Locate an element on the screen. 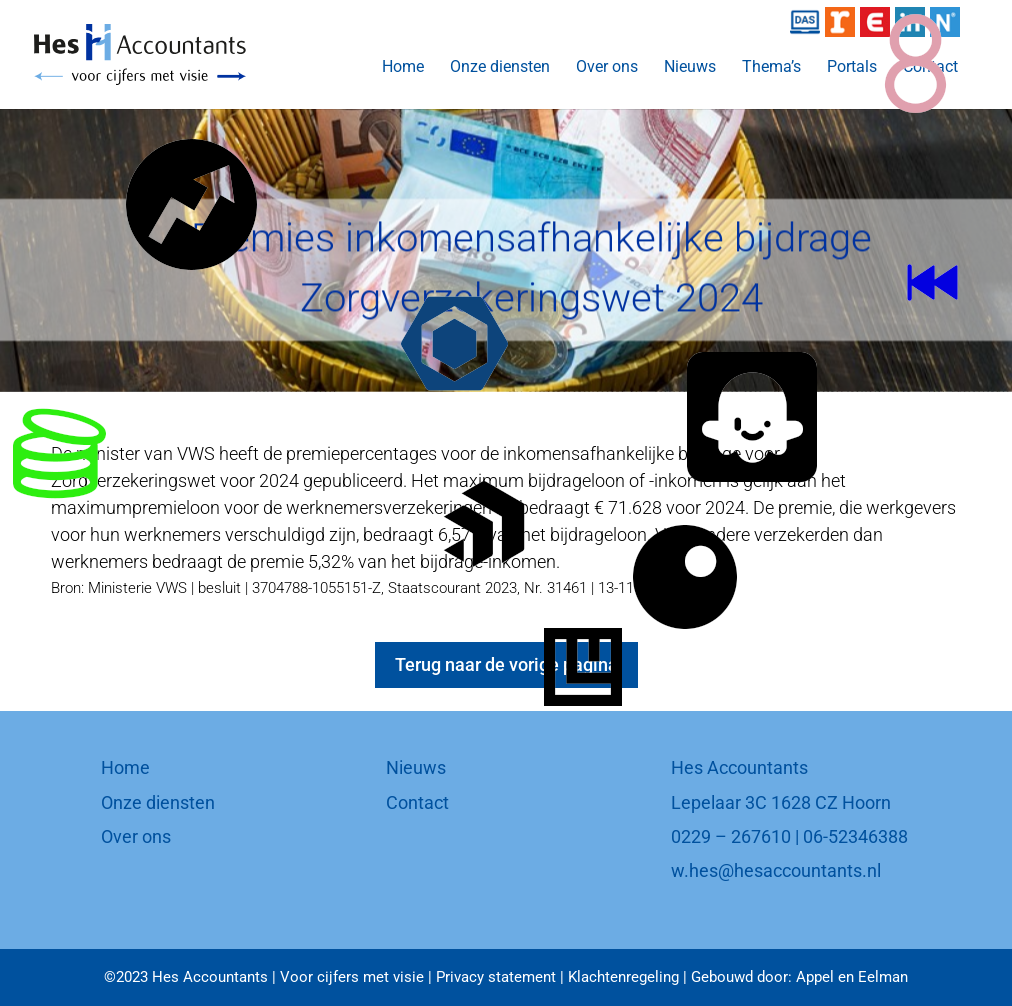 This screenshot has width=1012, height=1006. open the zaim personal finance app is located at coordinates (59, 453).